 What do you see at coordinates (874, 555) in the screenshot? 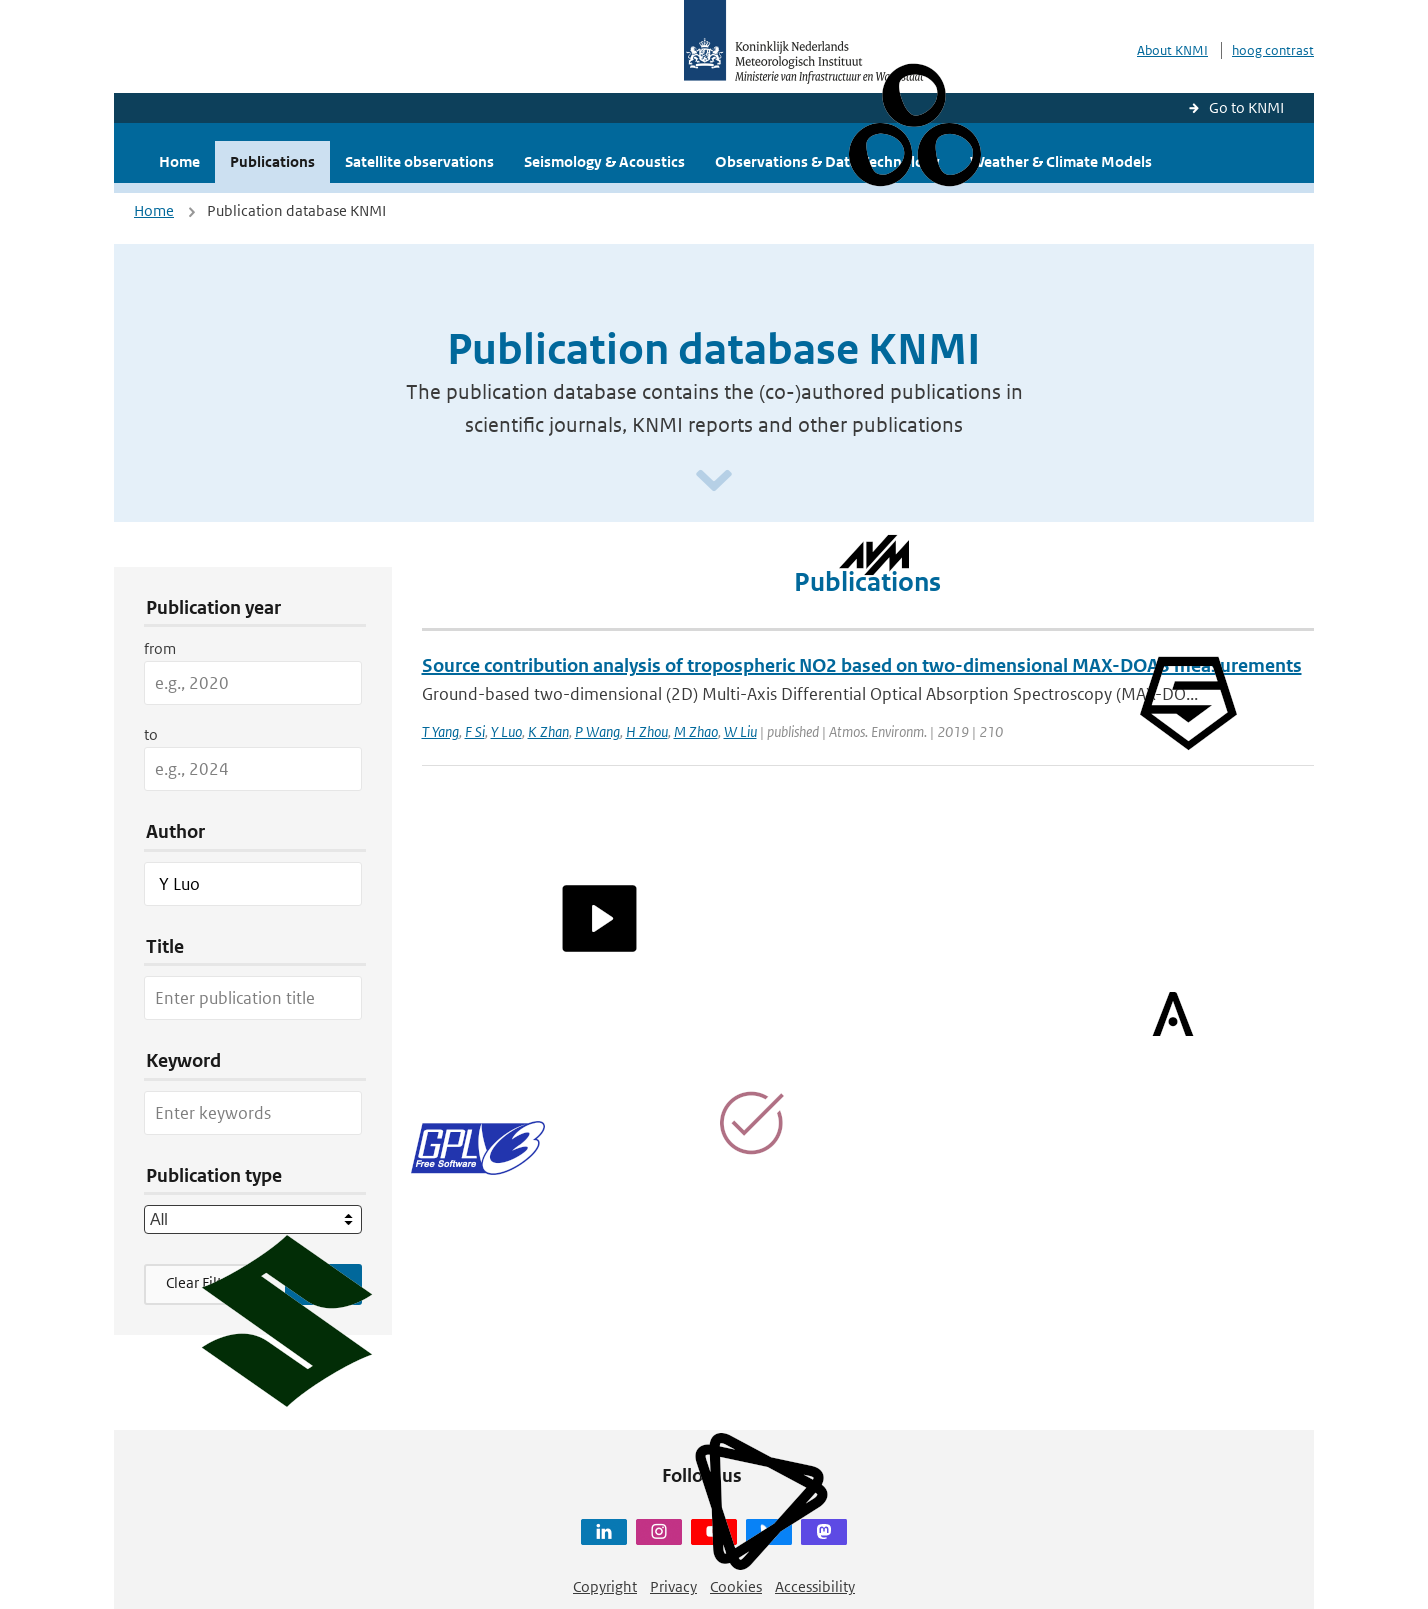
I see `AVM company logo` at bounding box center [874, 555].